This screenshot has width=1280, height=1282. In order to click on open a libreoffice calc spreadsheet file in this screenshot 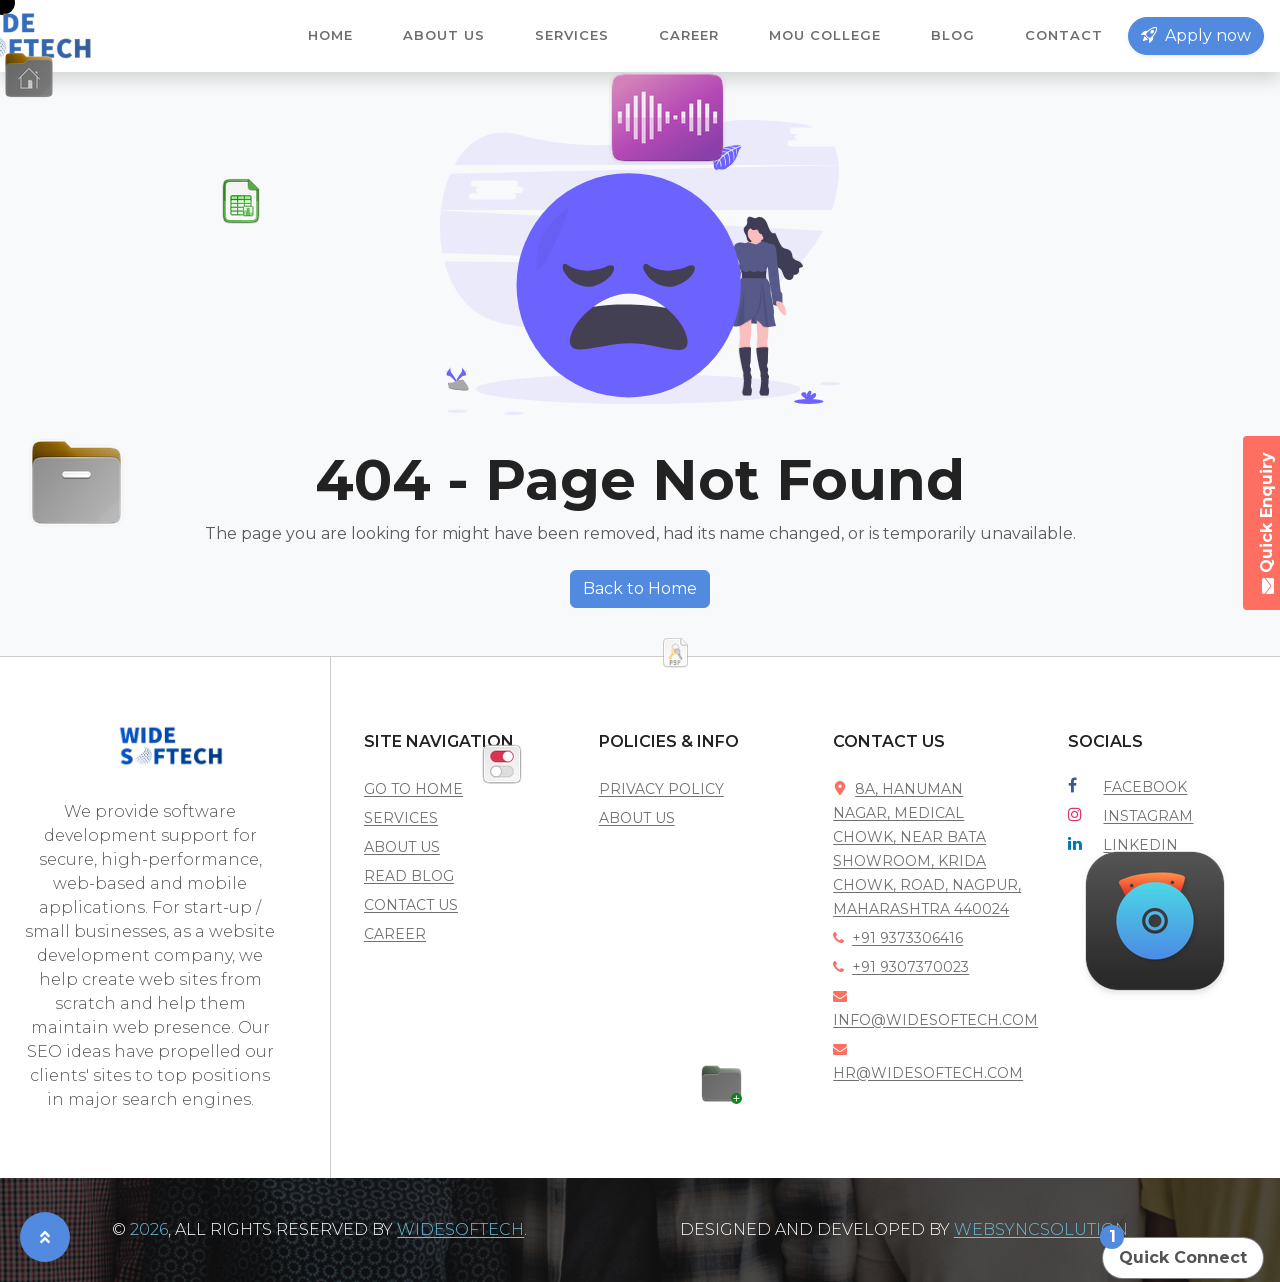, I will do `click(241, 201)`.